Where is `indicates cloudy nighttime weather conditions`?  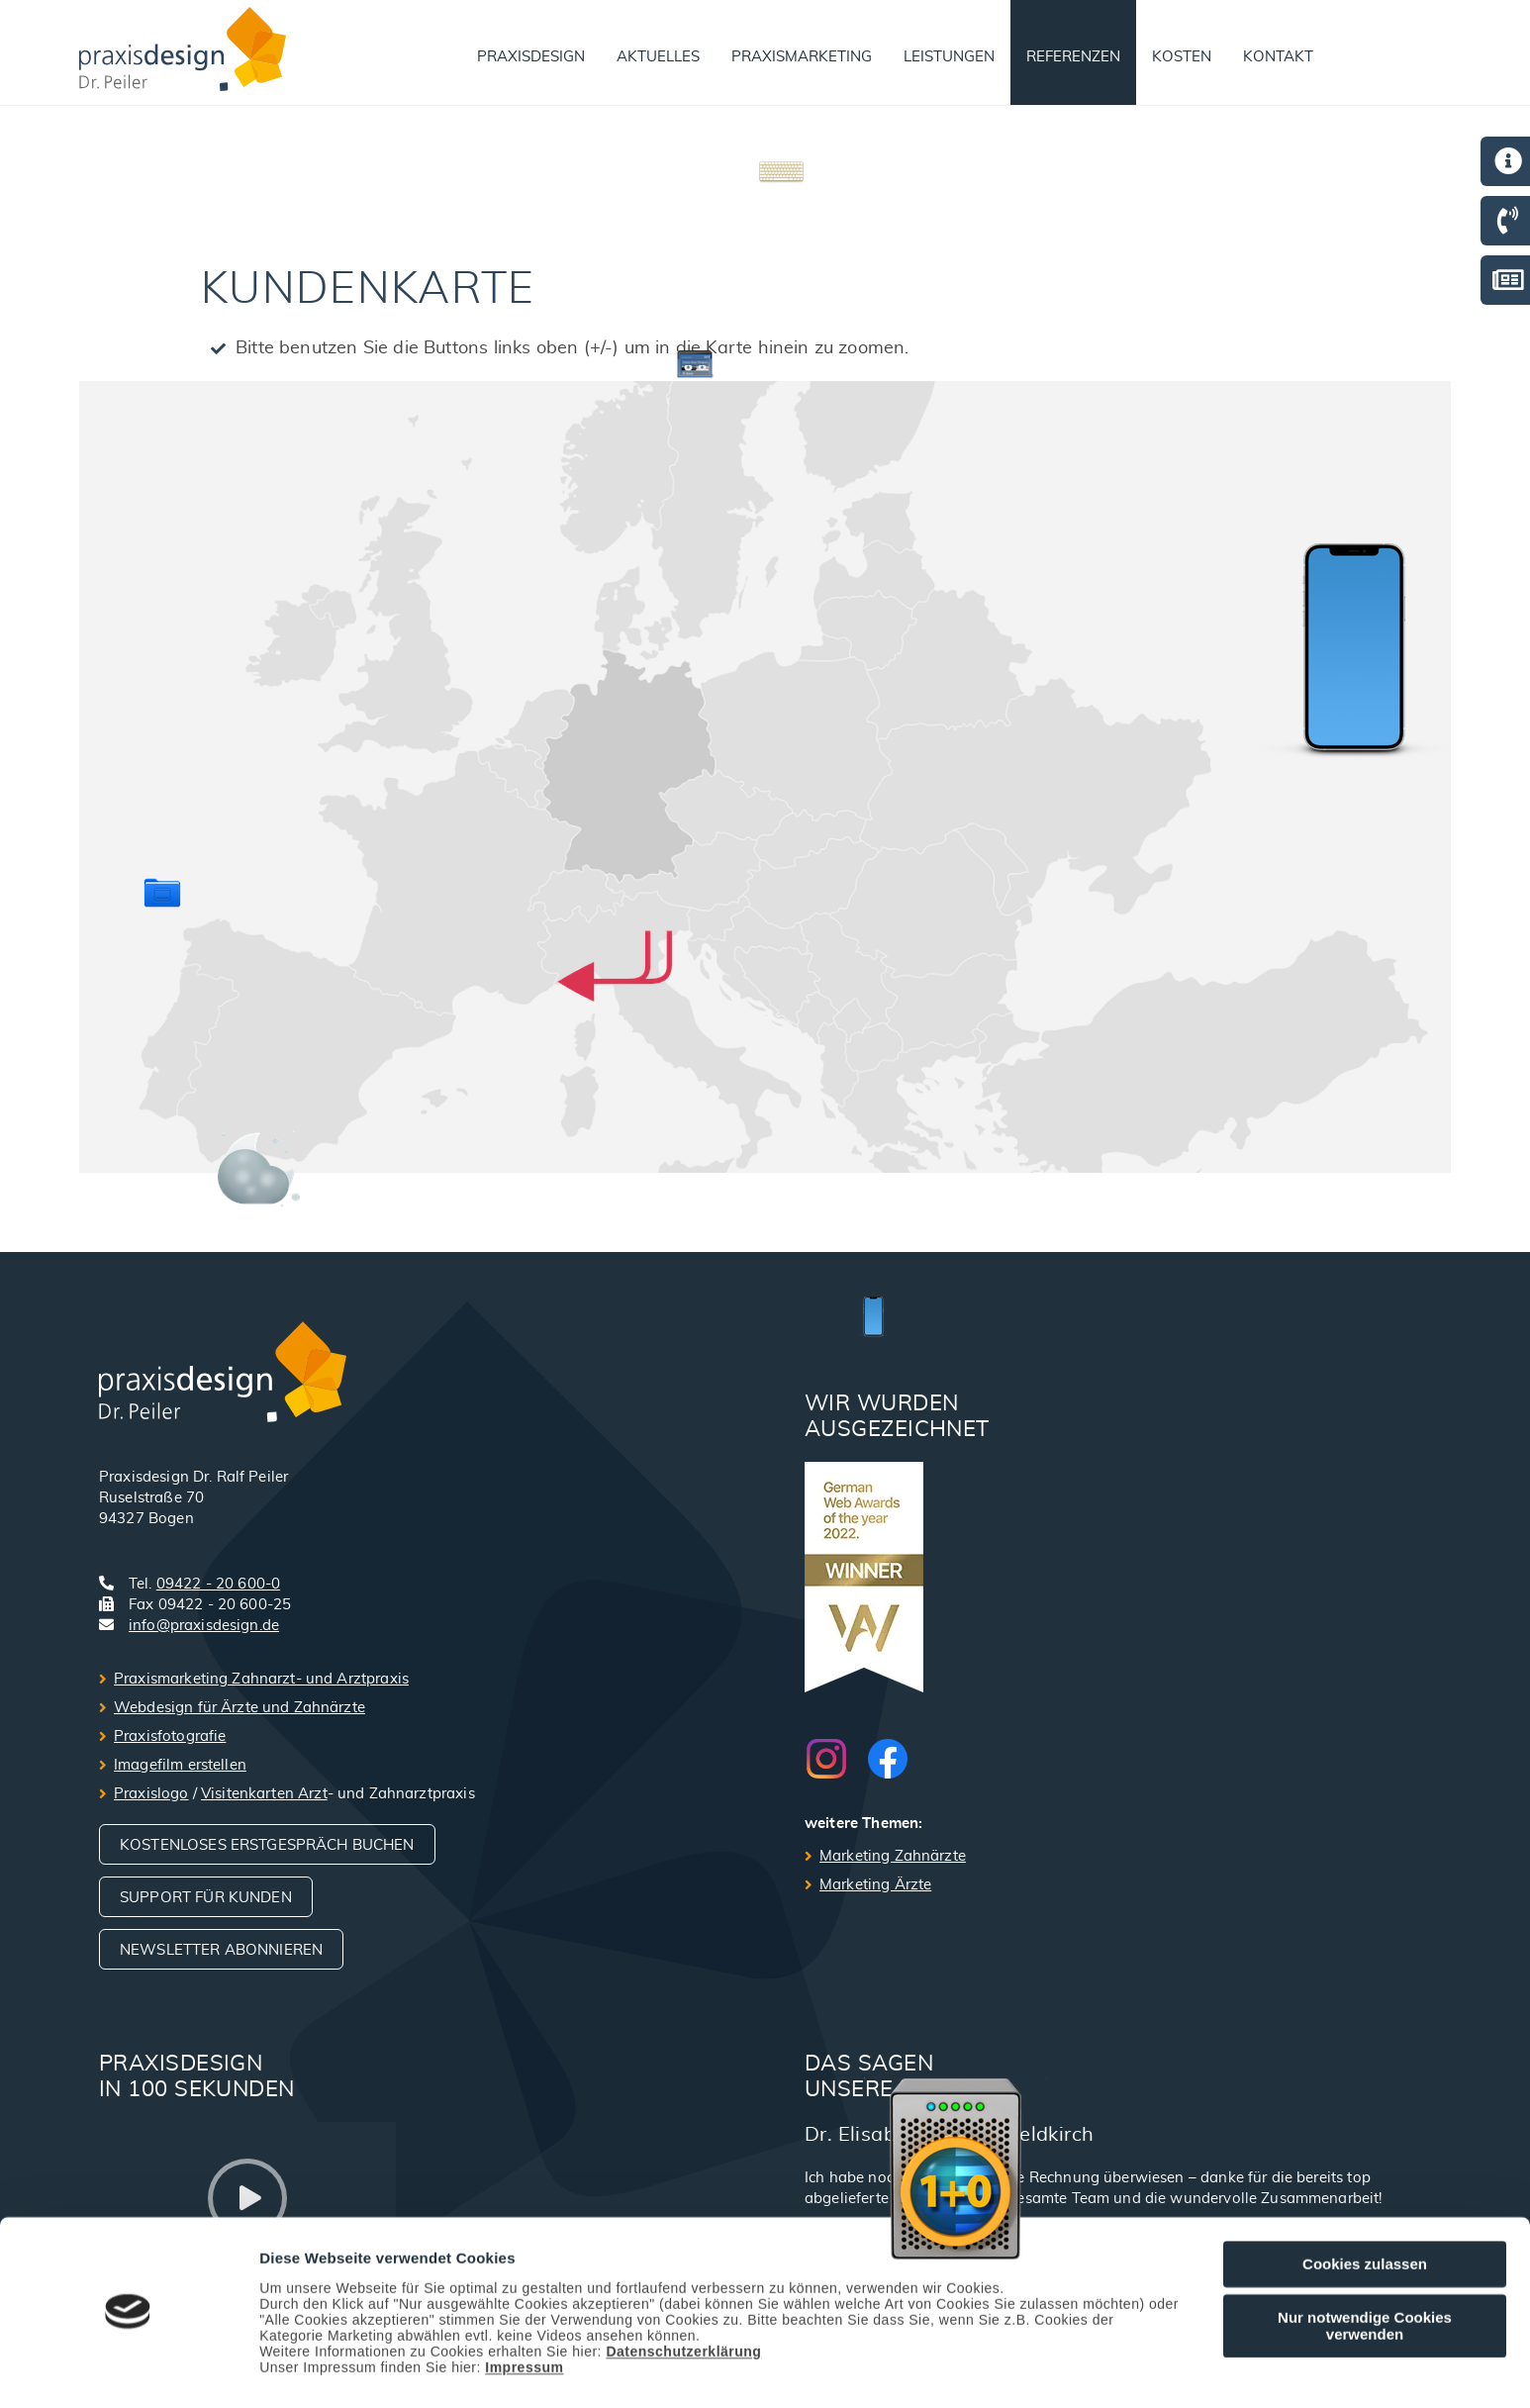
indicates cloudy nighttime weather conditions is located at coordinates (258, 1168).